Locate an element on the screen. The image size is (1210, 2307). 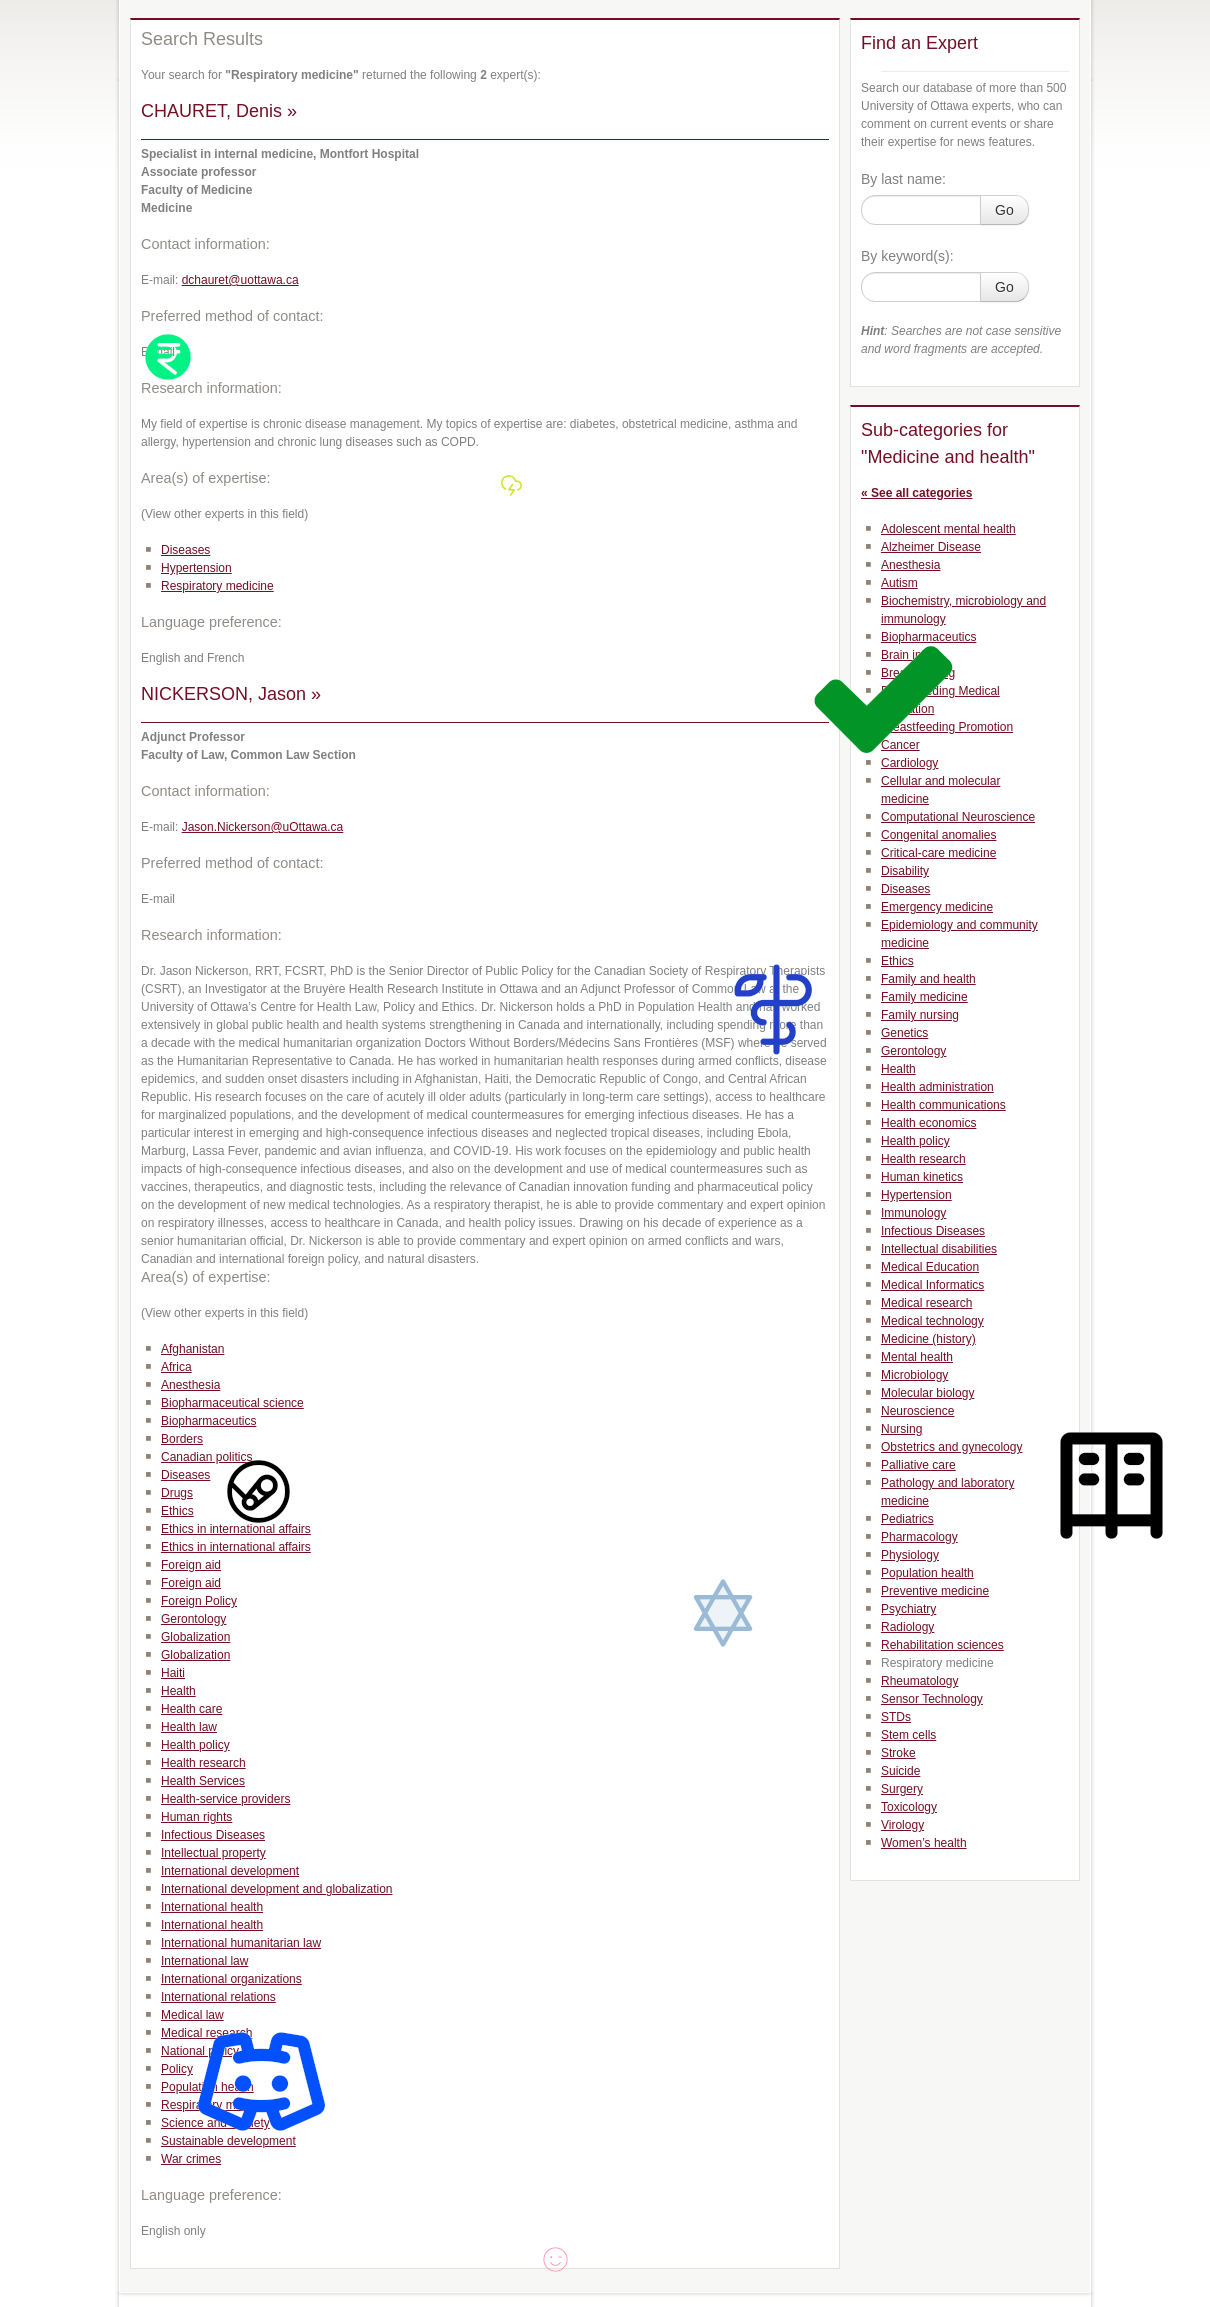
confirm or submit an action is located at coordinates (881, 696).